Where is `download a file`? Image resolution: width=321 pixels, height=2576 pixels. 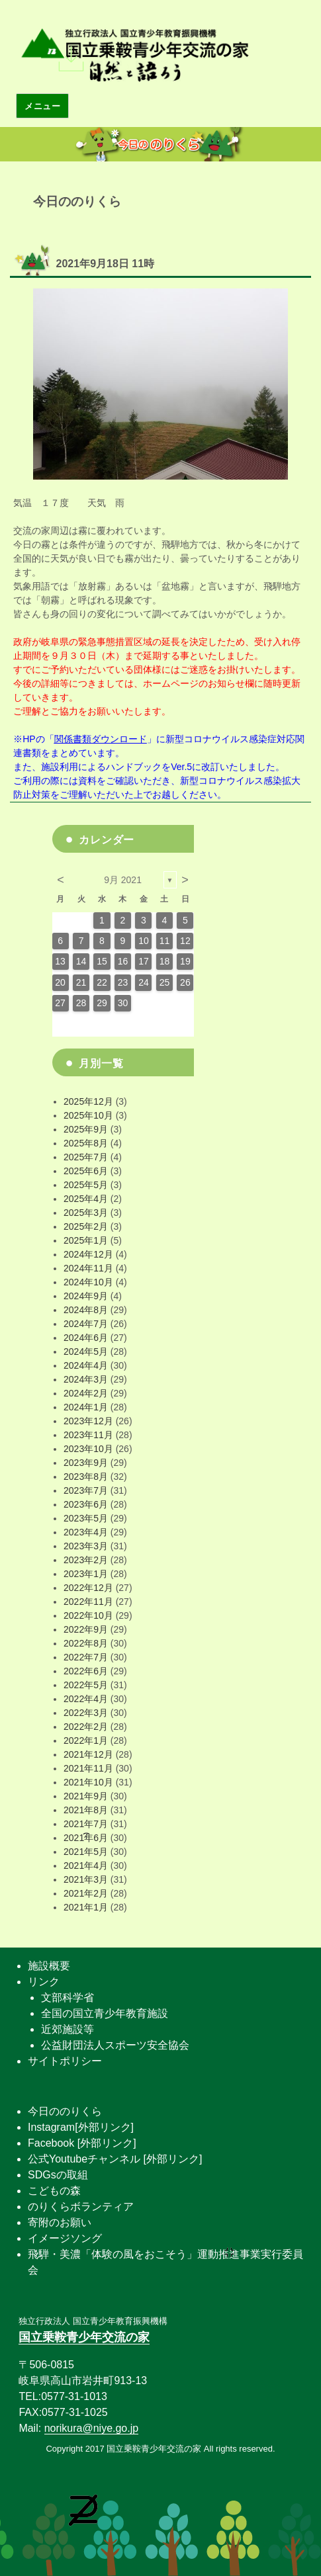
download a file is located at coordinates (71, 60).